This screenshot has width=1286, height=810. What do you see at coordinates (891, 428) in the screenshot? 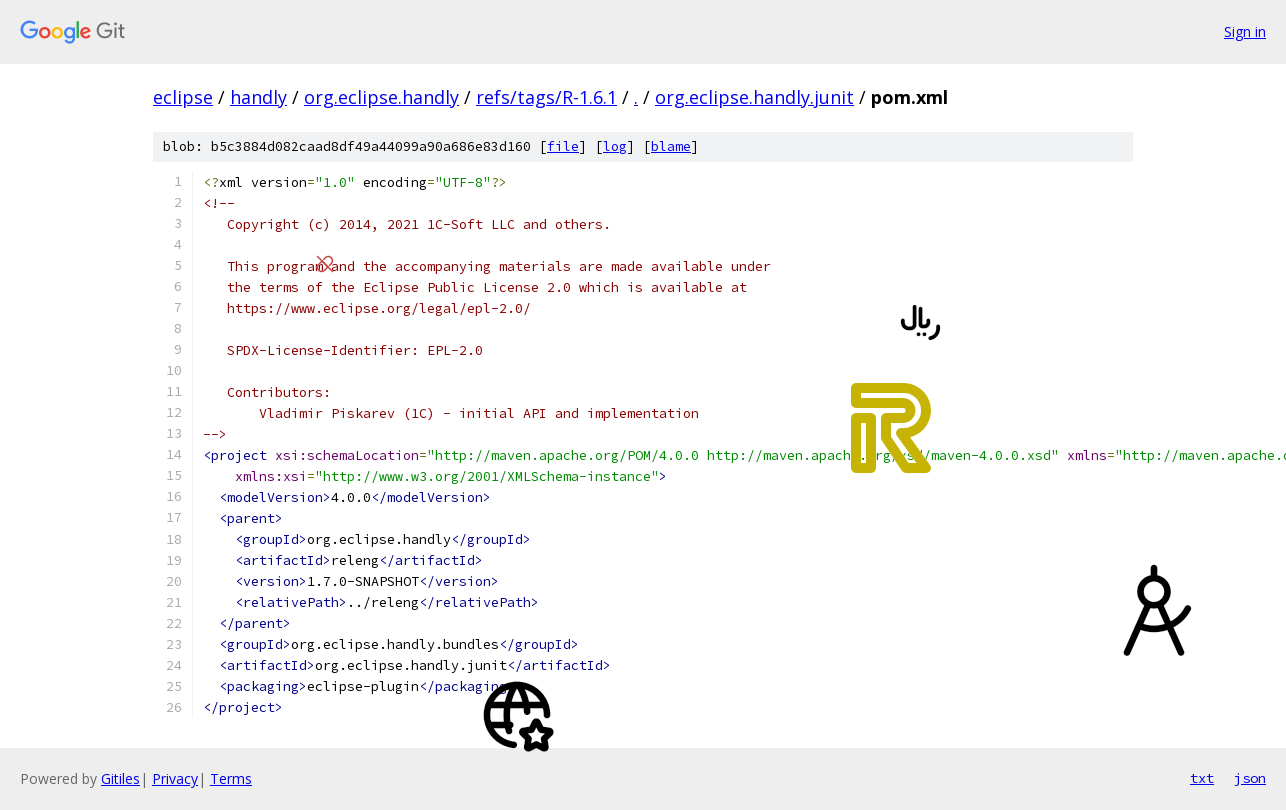
I see `open the Revolut banking app` at bounding box center [891, 428].